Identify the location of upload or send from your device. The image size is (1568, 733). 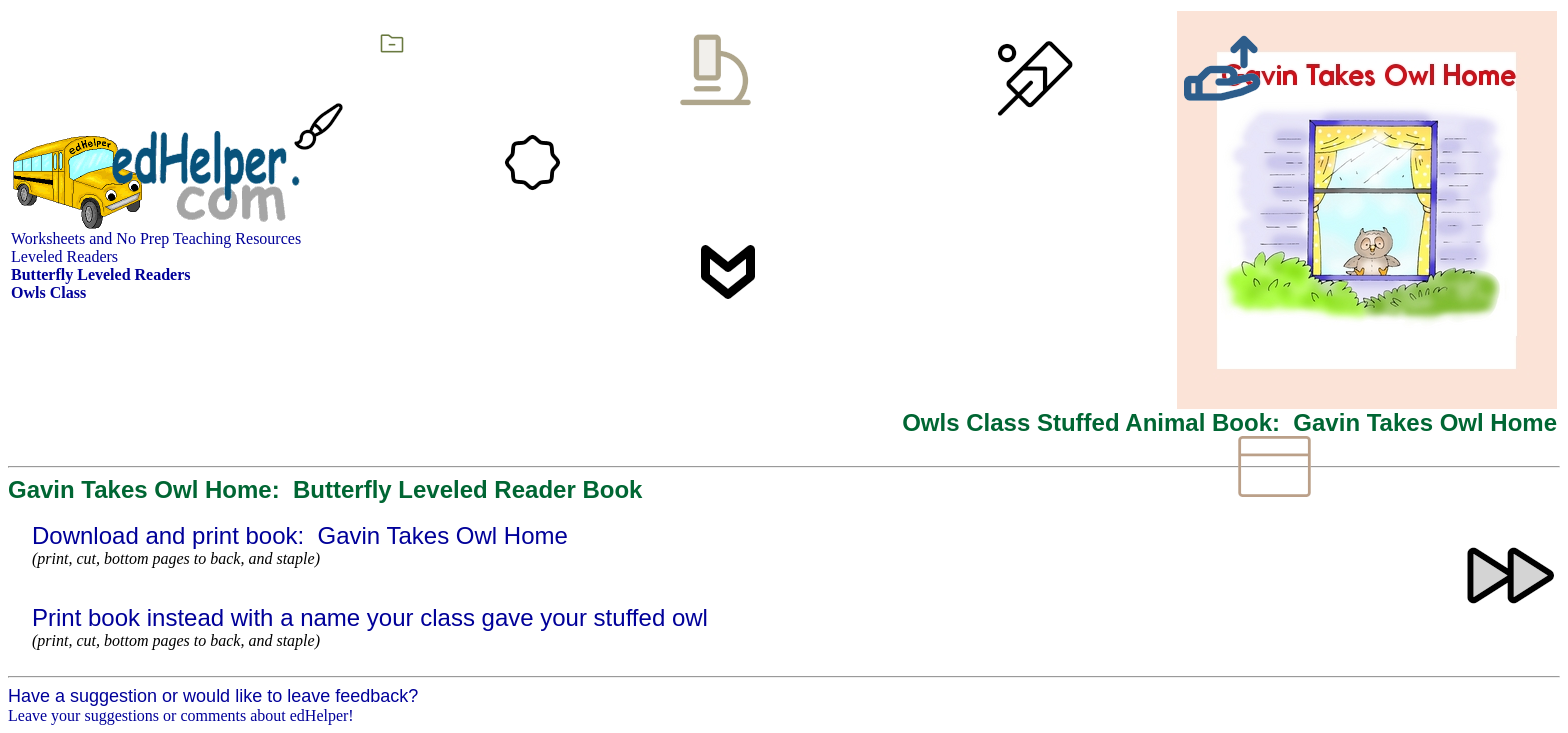
(1224, 72).